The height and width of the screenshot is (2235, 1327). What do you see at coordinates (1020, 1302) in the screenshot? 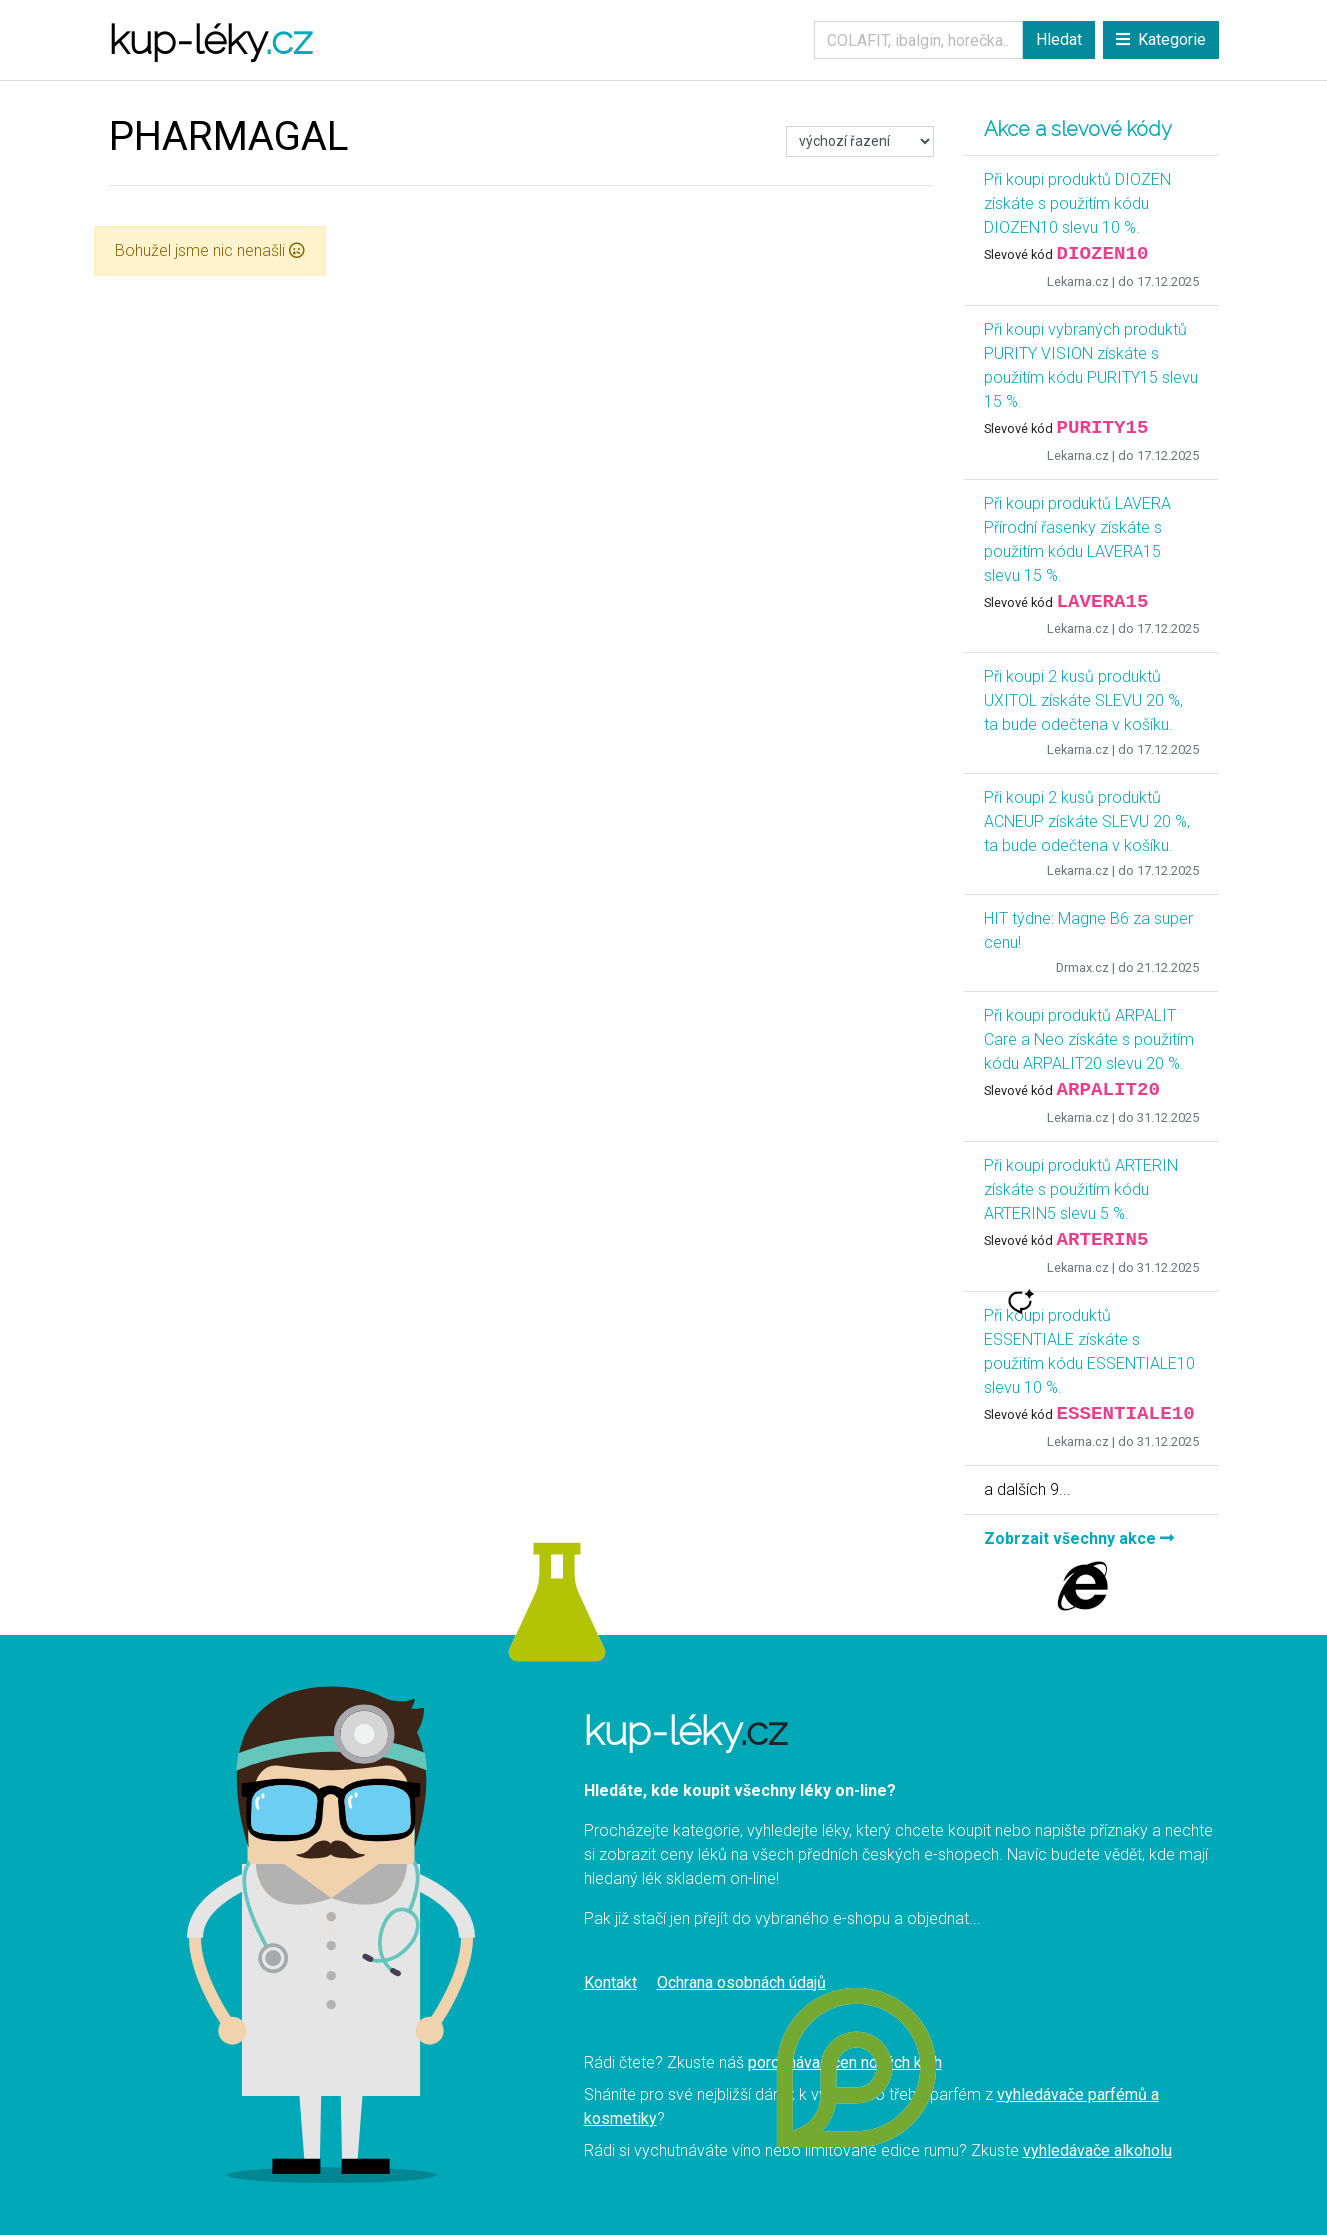
I see `start a conversation with AI assistant` at bounding box center [1020, 1302].